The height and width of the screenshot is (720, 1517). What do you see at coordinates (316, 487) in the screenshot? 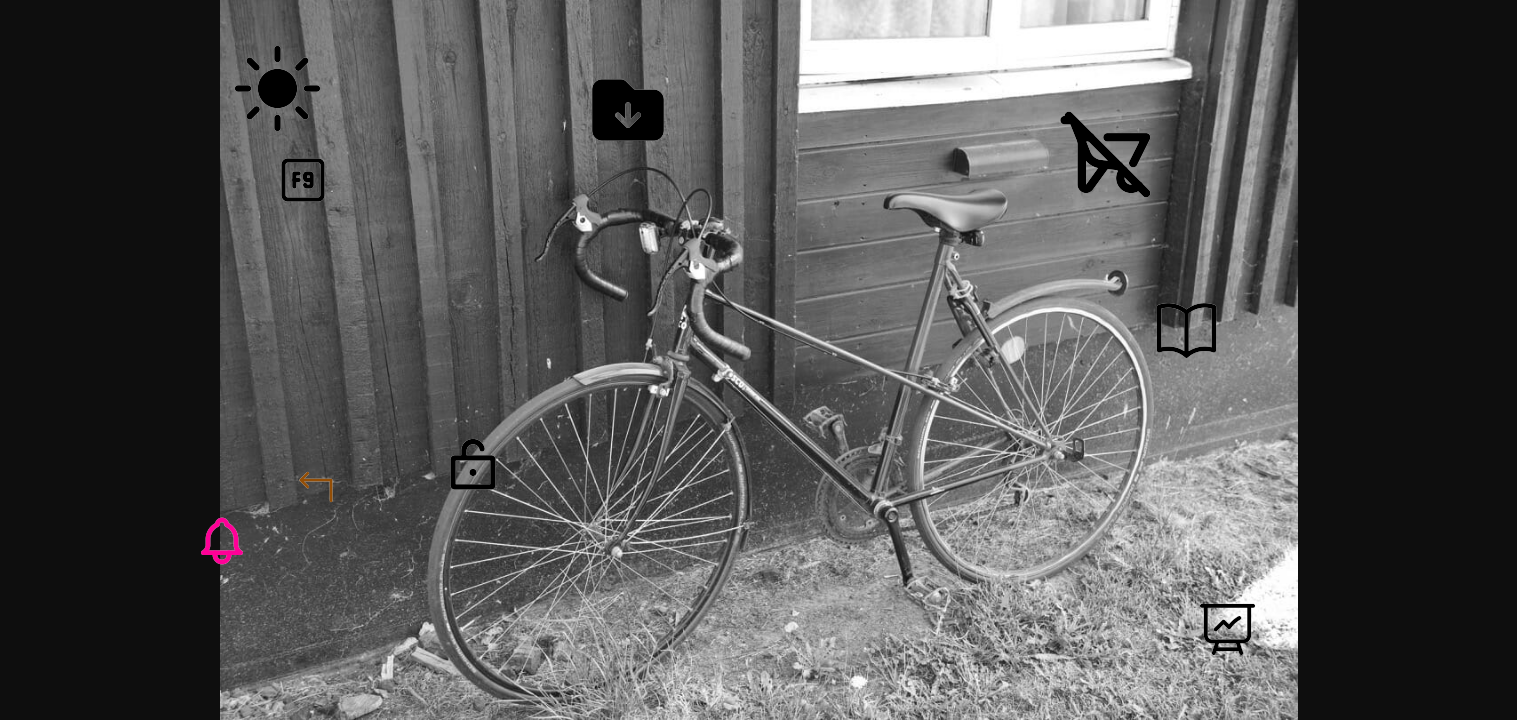
I see `go back to previous screen or step` at bounding box center [316, 487].